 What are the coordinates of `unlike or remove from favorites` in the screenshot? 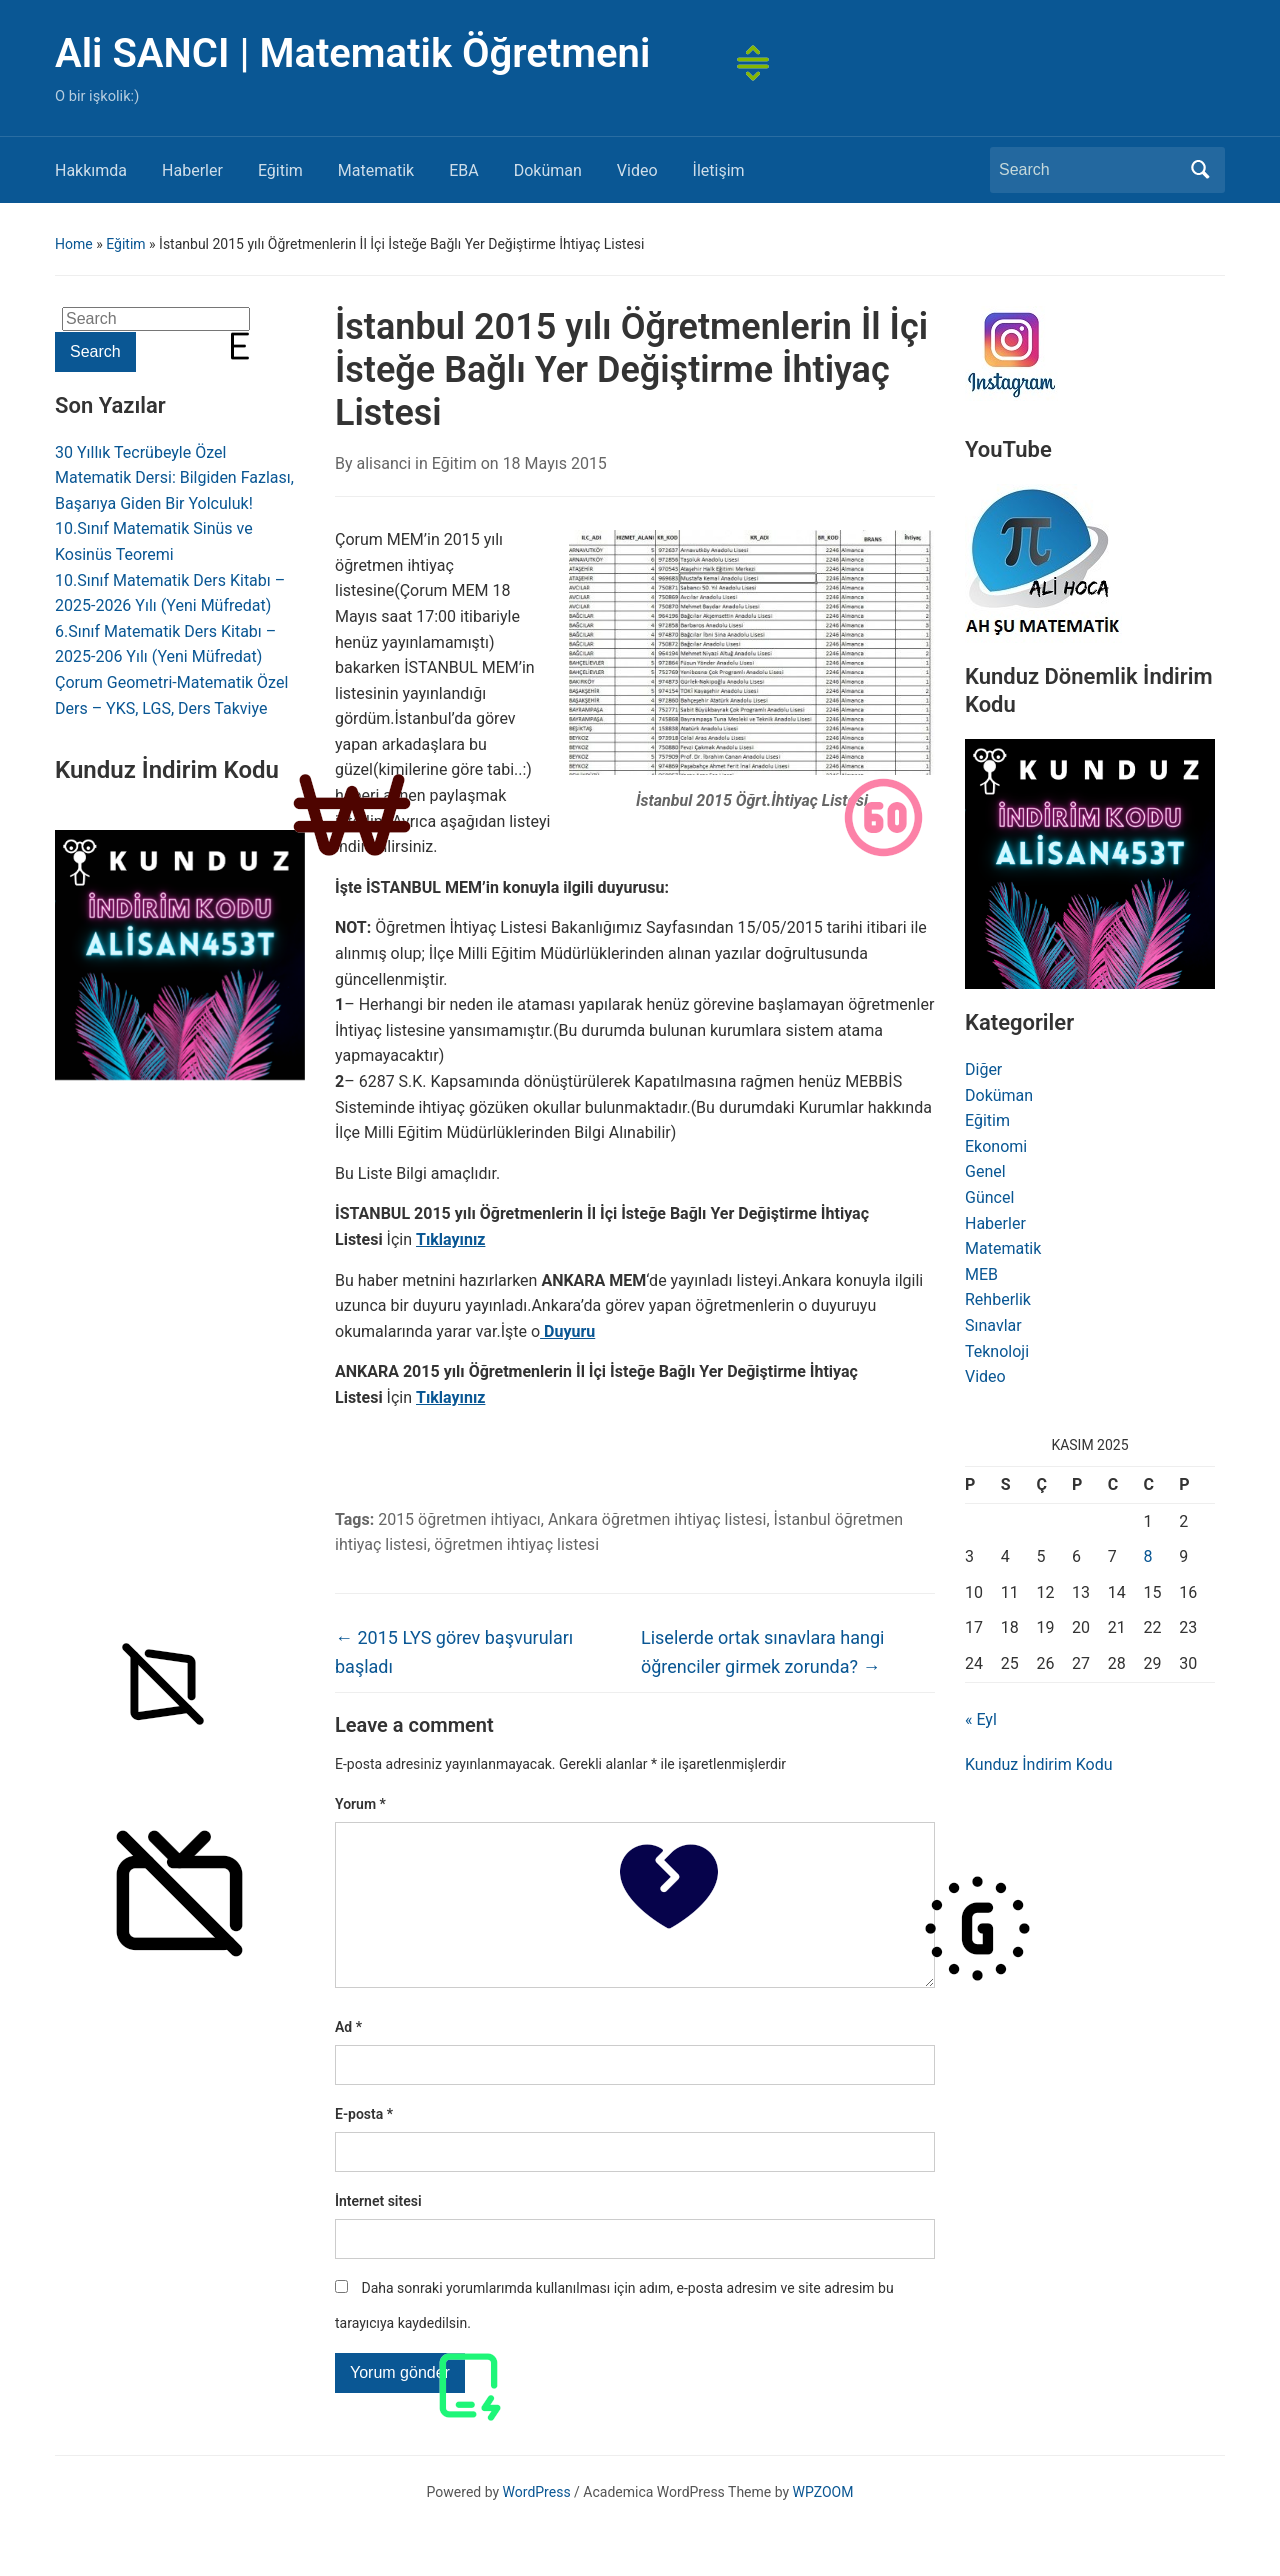 It's located at (669, 1883).